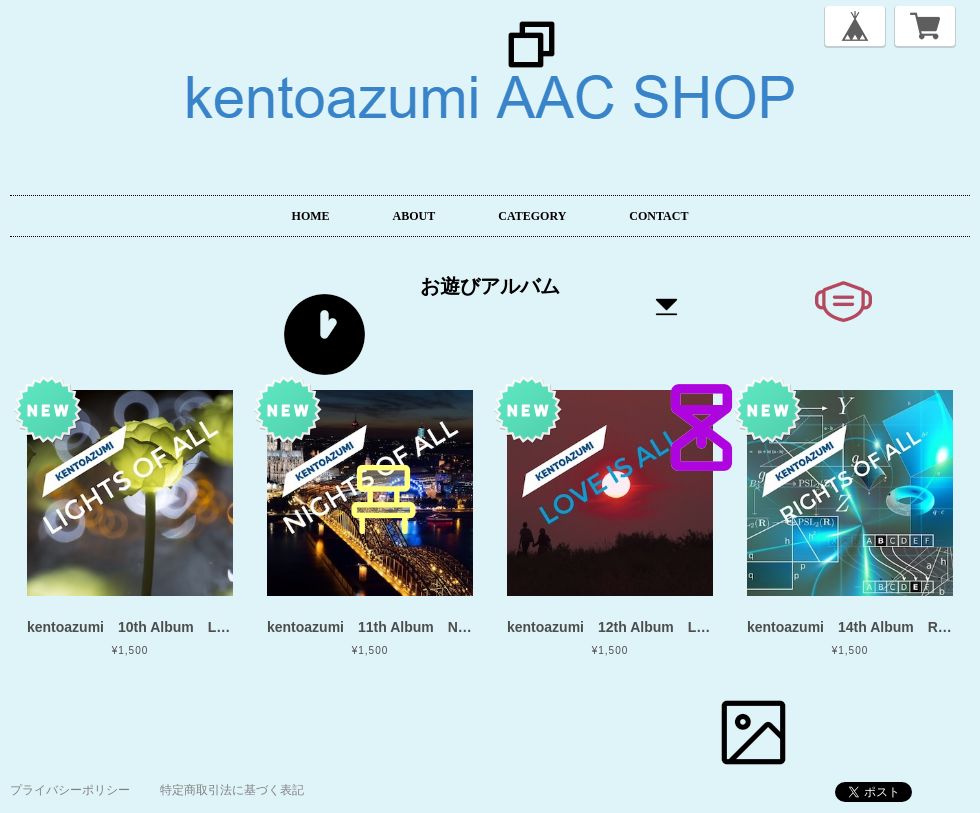 Image resolution: width=980 pixels, height=813 pixels. Describe the element at coordinates (753, 732) in the screenshot. I see `view image or photo` at that location.